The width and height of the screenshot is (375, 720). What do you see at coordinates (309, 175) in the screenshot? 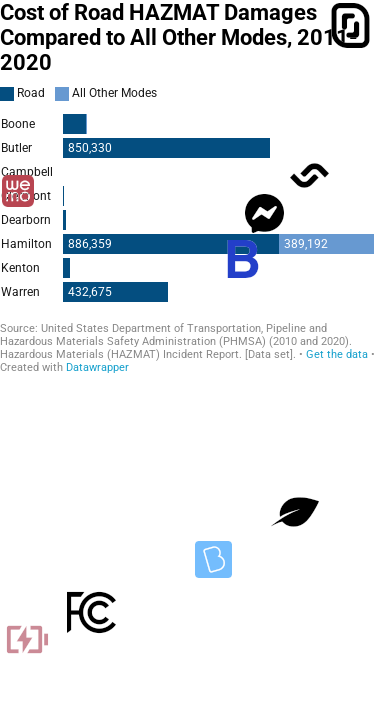
I see `semaphore ci logo` at bounding box center [309, 175].